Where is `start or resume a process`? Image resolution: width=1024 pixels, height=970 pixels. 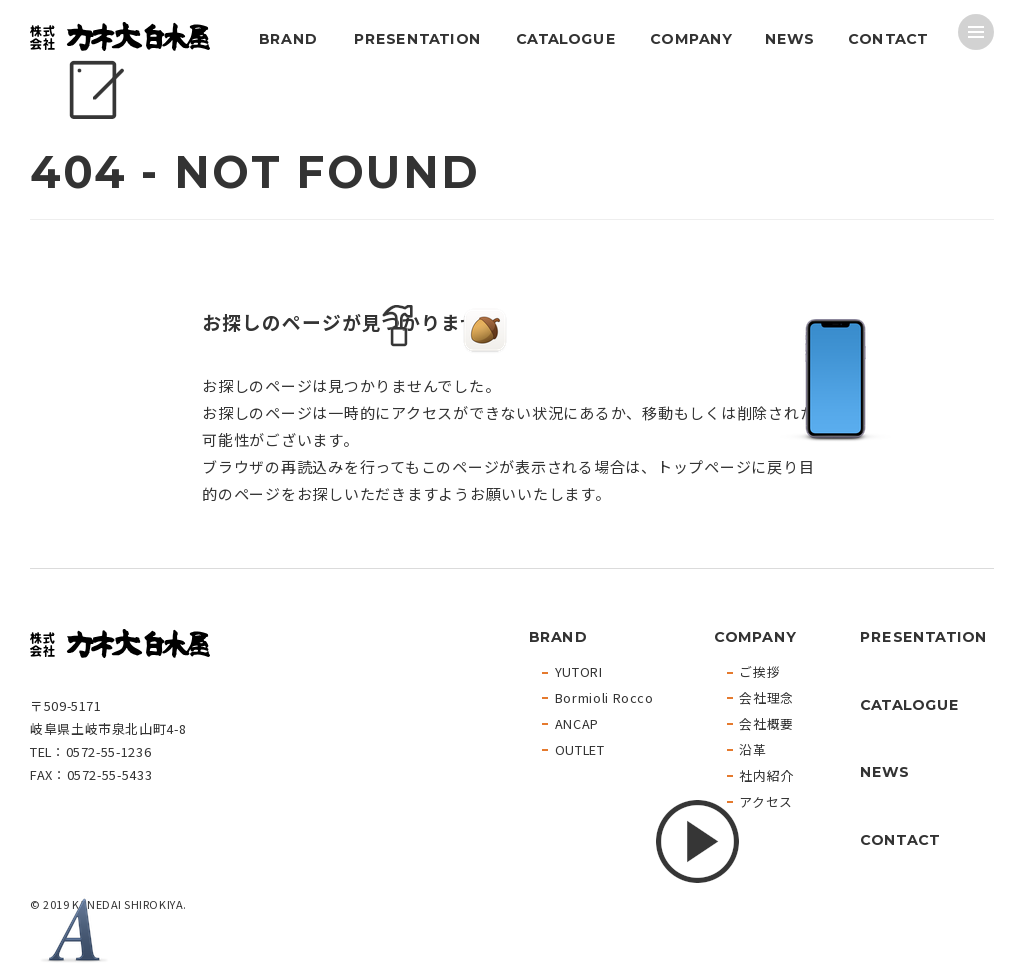
start or resume a process is located at coordinates (697, 841).